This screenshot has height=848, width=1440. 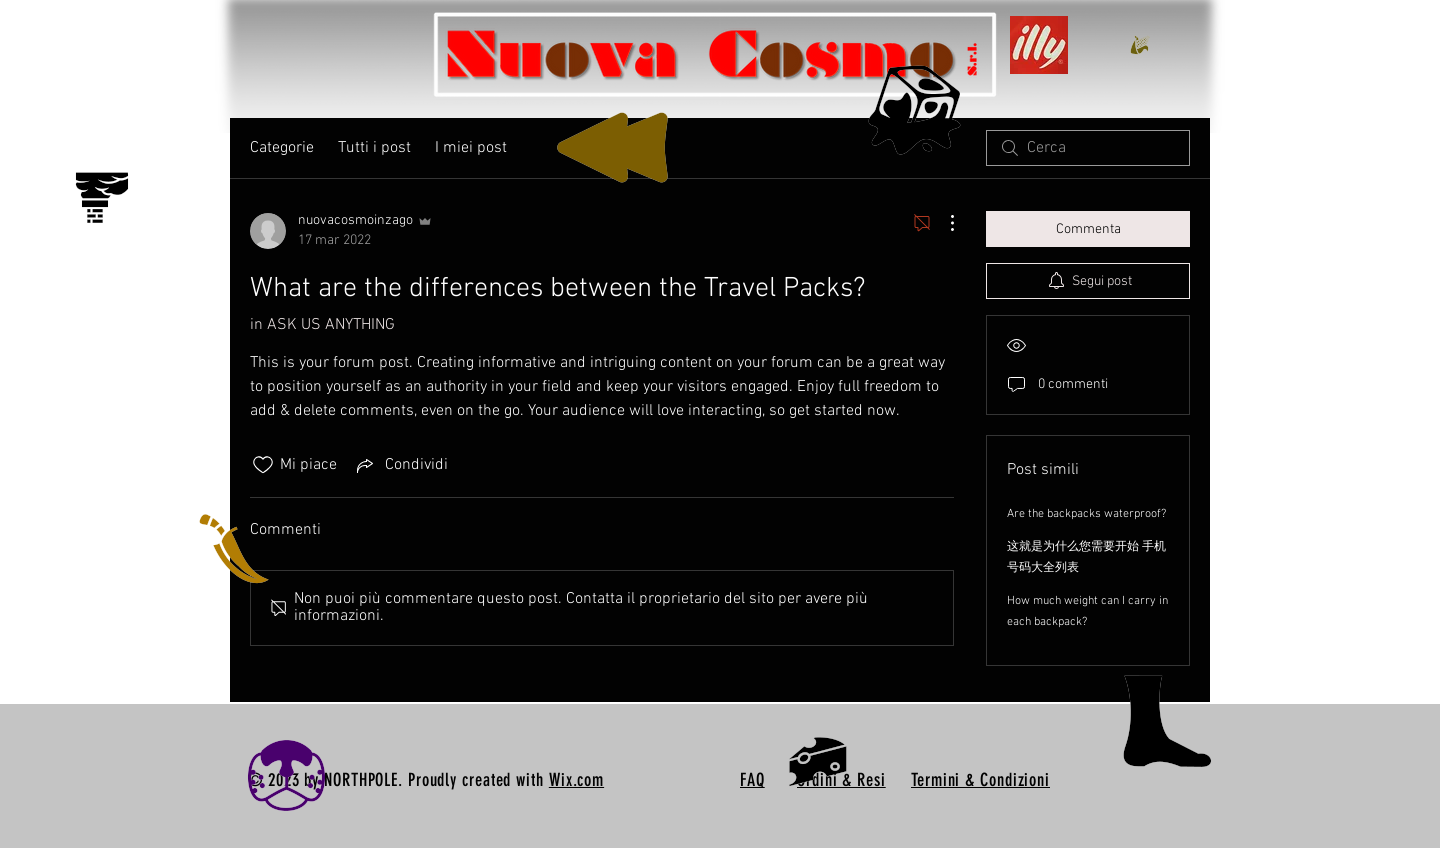 I want to click on indicates a fireplace or heating feature, so click(x=102, y=198).